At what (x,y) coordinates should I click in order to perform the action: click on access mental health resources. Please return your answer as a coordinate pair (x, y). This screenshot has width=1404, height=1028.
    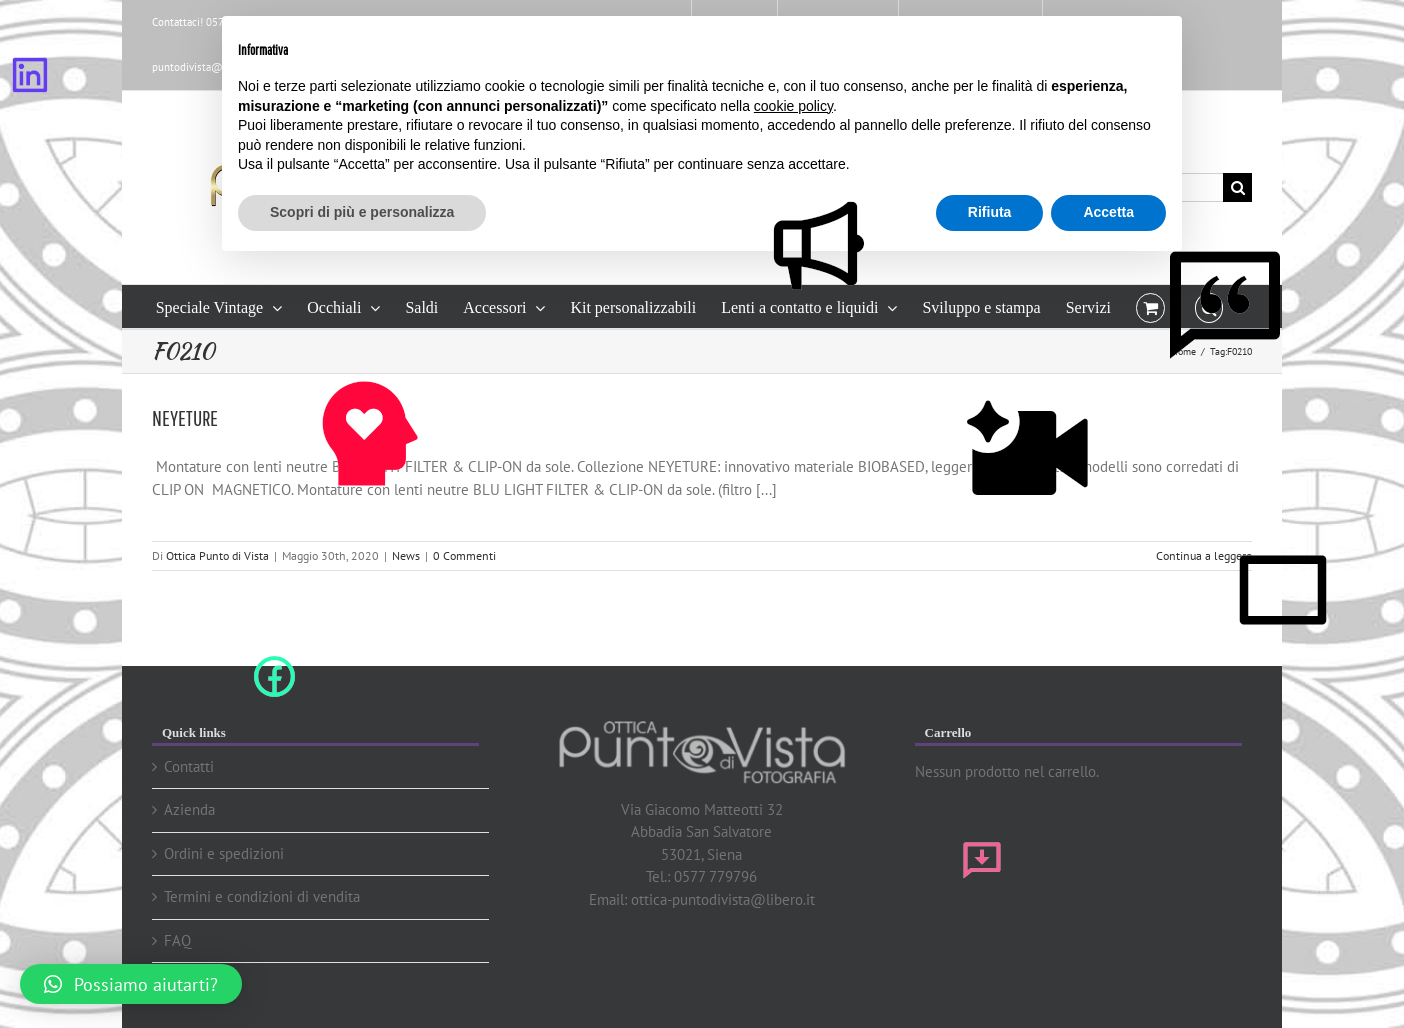
    Looking at the image, I should click on (369, 433).